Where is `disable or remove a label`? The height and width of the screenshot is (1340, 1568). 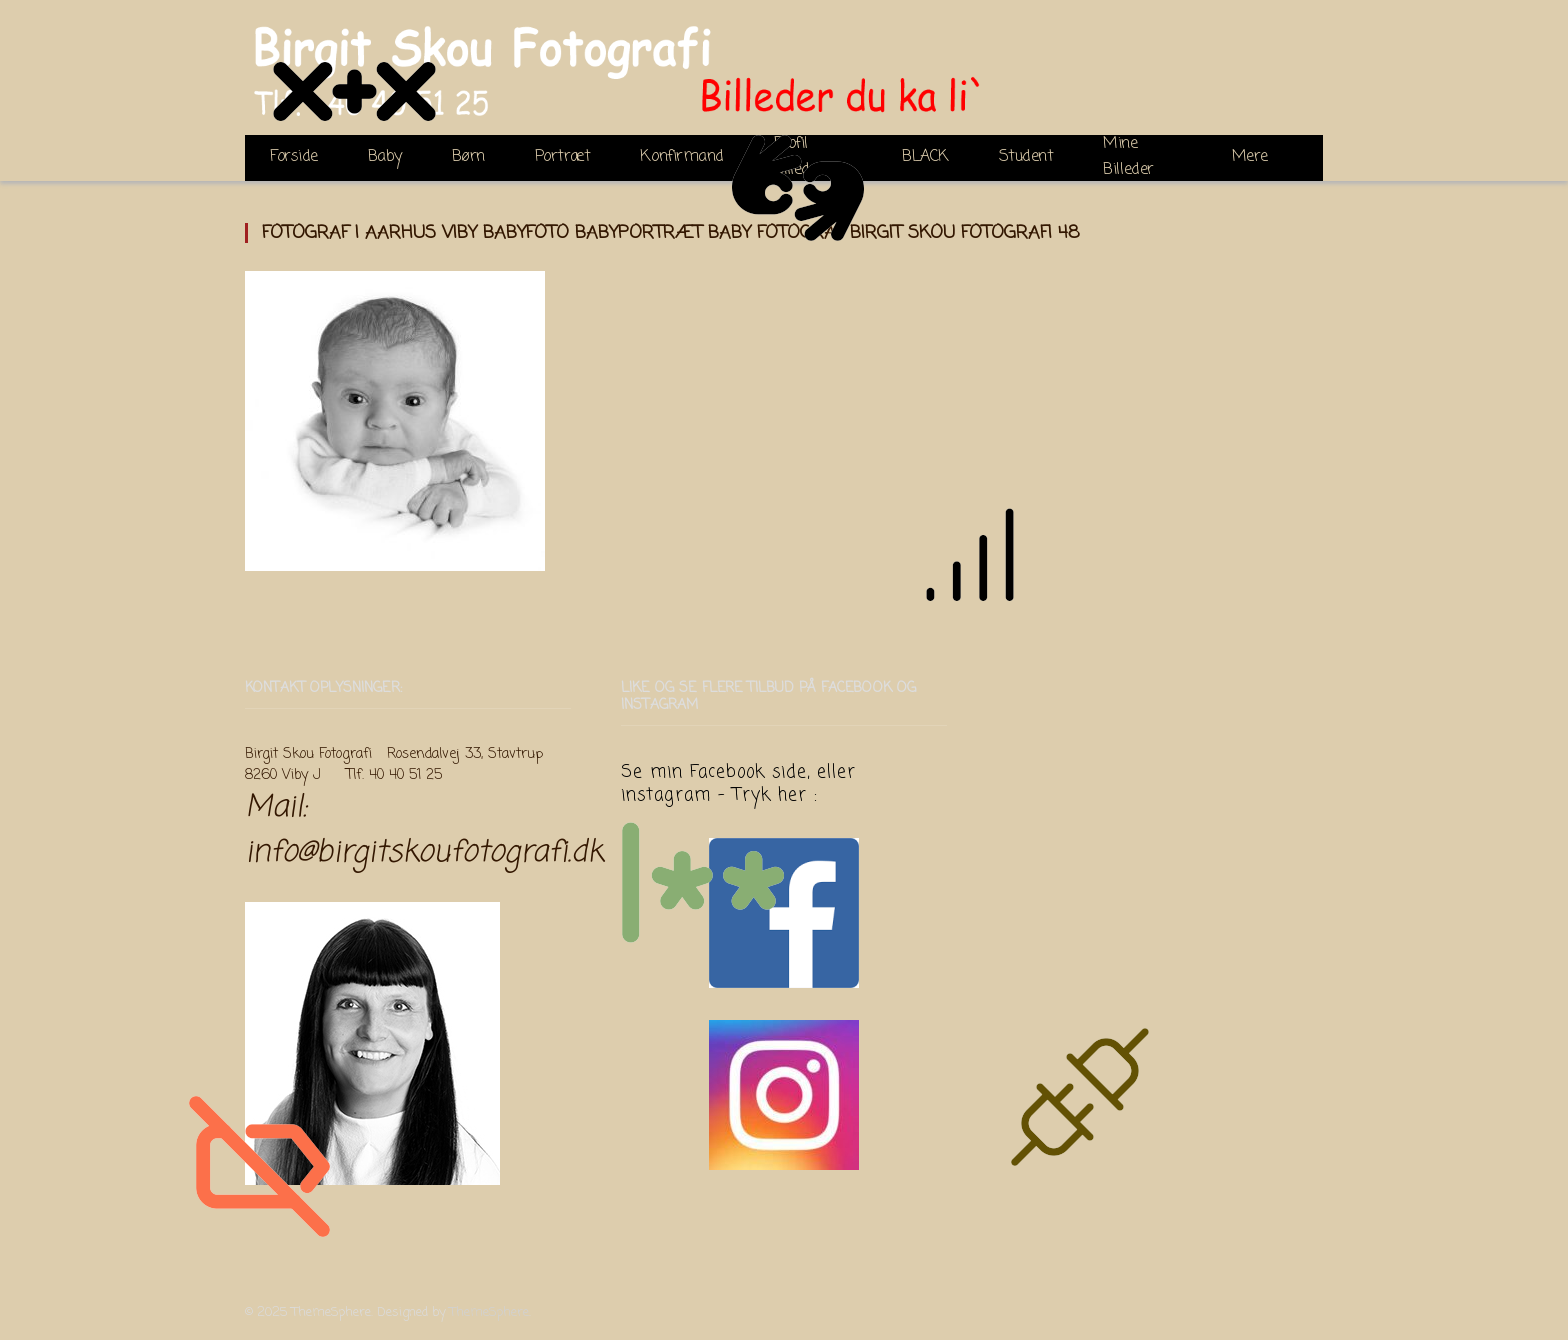 disable or remove a label is located at coordinates (259, 1166).